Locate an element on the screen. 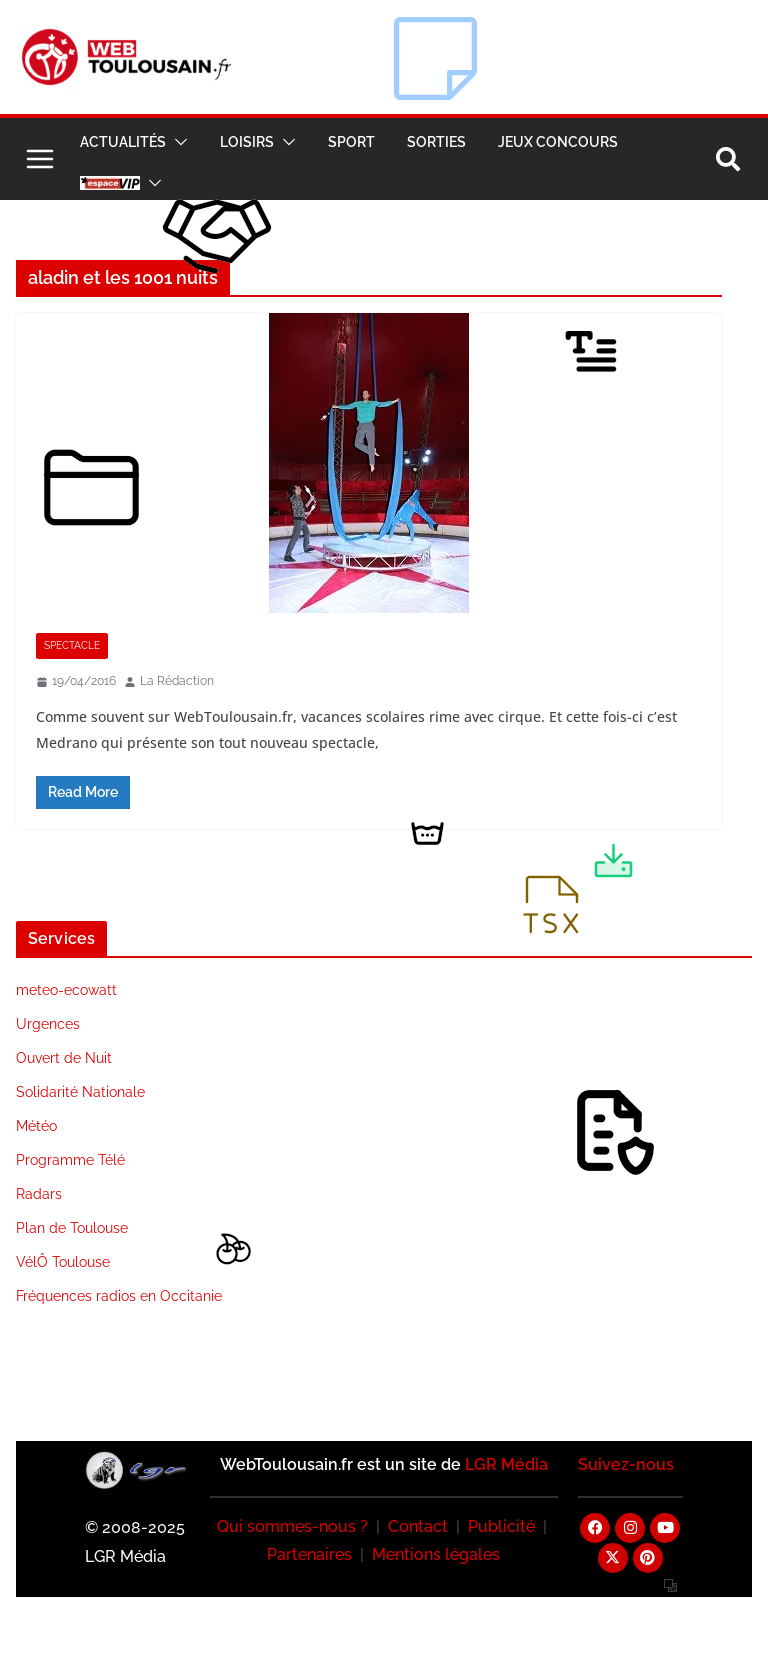  open a typescript react component file is located at coordinates (552, 907).